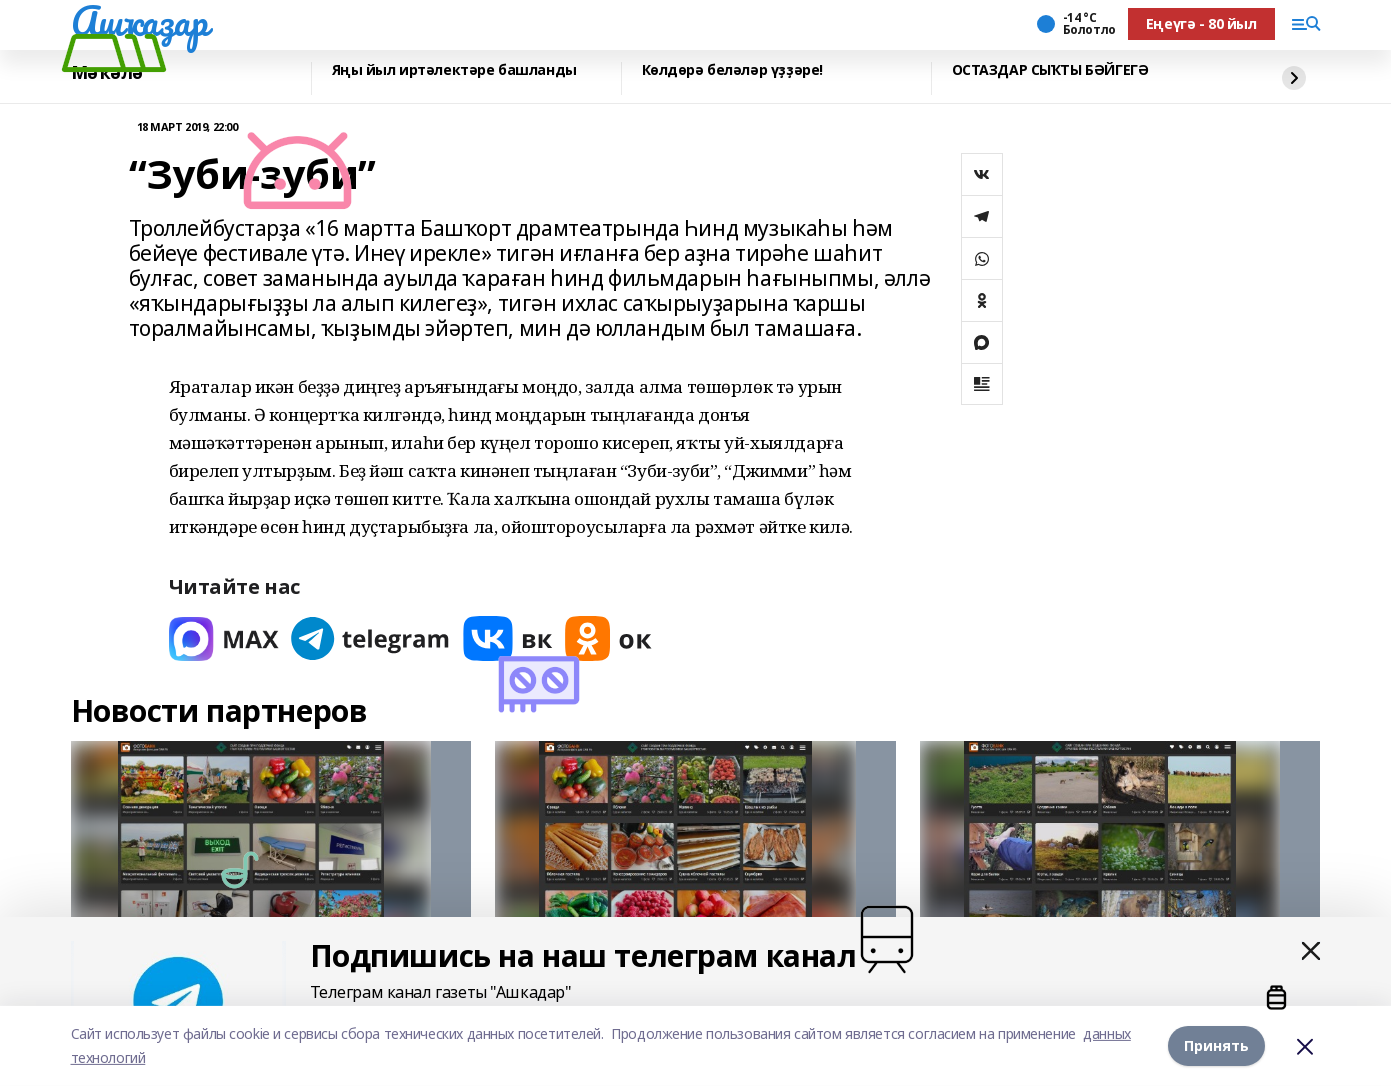  Describe the element at coordinates (297, 174) in the screenshot. I see `android operating system indicator` at that location.